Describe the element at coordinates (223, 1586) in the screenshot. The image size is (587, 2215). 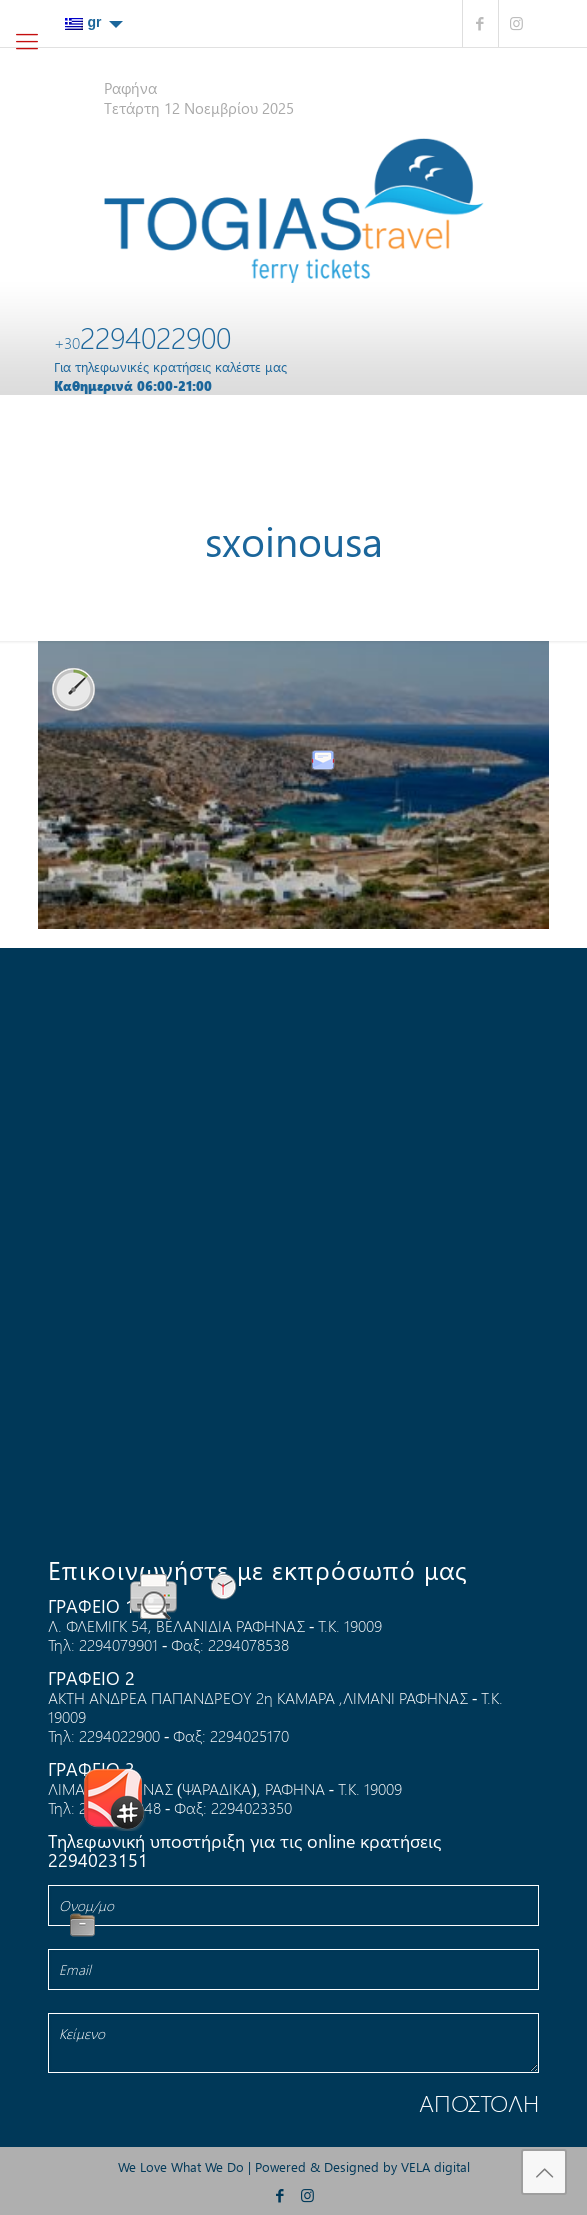
I see `open recently accessed documents` at that location.